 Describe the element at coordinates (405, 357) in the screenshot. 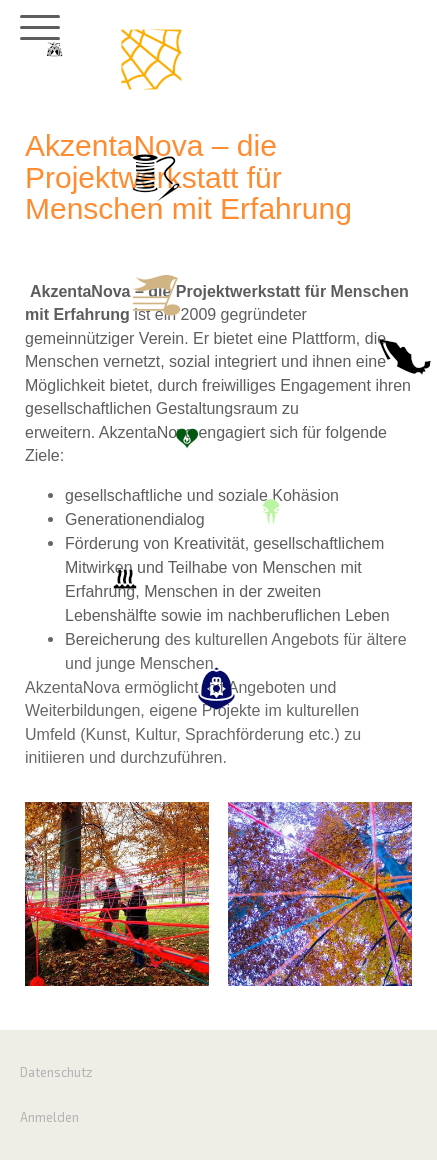

I see `select Mexico as your country or region` at that location.